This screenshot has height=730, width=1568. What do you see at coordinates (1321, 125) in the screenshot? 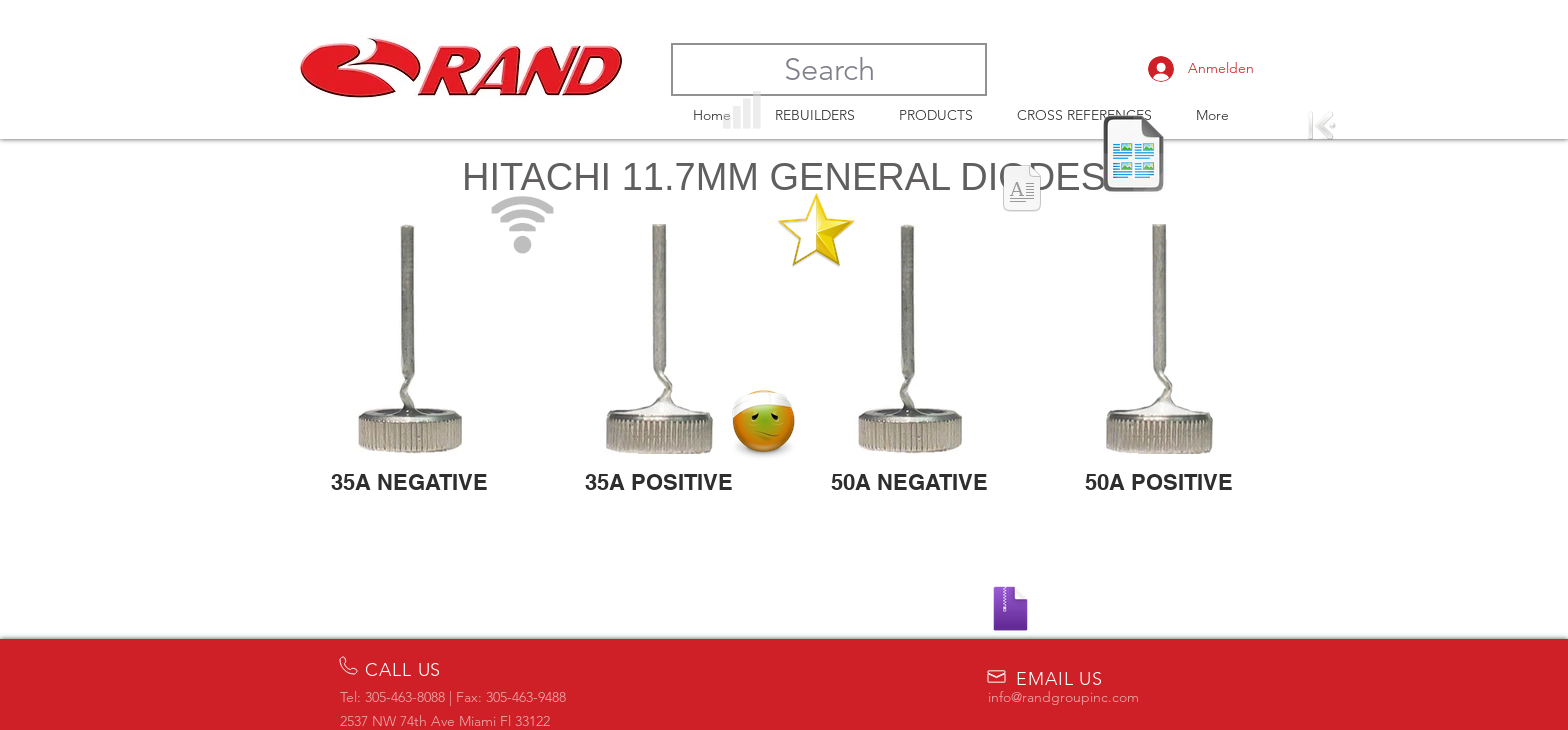
I see `go to the first item in a list or sequence` at bounding box center [1321, 125].